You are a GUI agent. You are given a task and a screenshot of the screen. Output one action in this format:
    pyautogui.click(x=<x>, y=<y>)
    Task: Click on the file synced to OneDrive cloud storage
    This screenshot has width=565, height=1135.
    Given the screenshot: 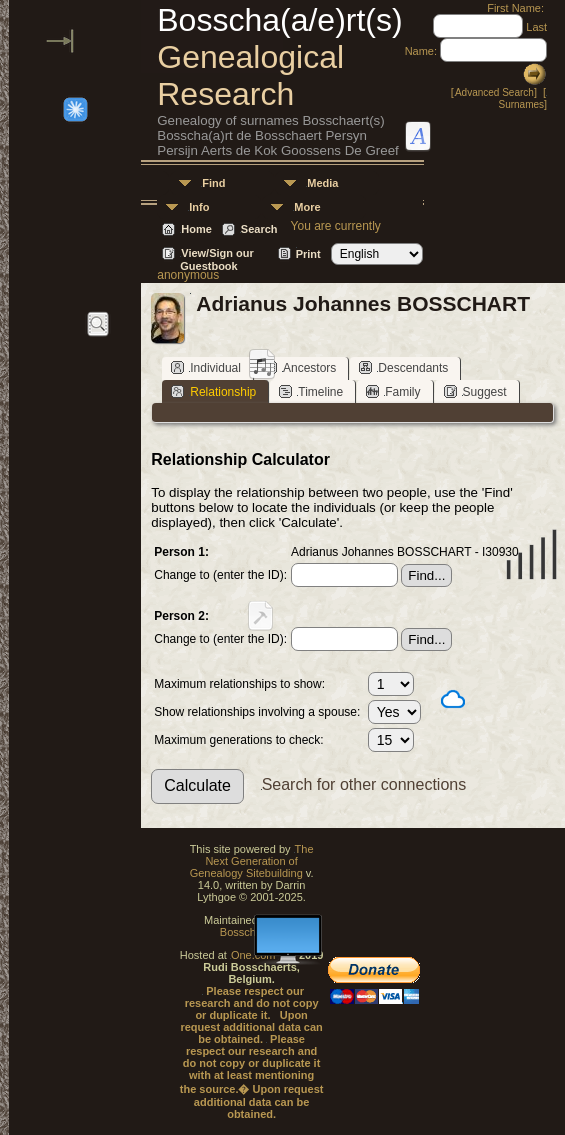 What is the action you would take?
    pyautogui.click(x=453, y=700)
    